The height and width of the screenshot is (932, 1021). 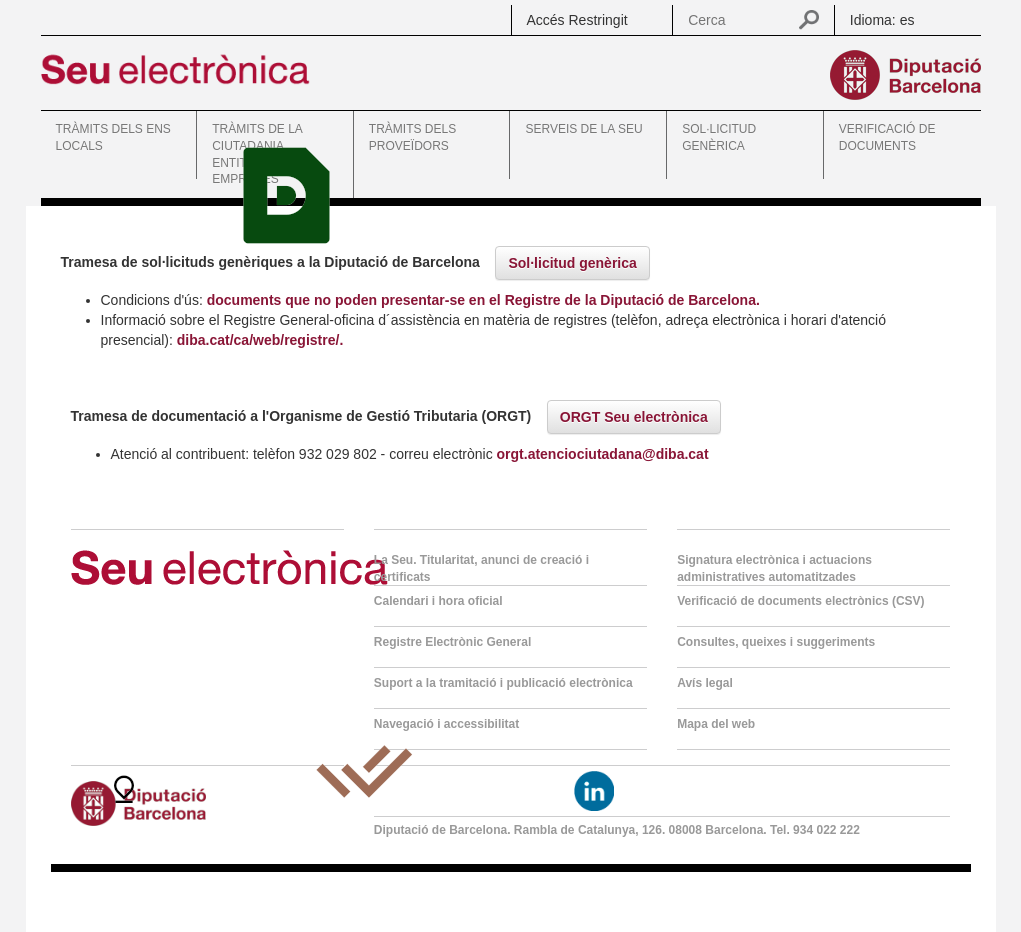 I want to click on open or view a PDF document, so click(x=286, y=195).